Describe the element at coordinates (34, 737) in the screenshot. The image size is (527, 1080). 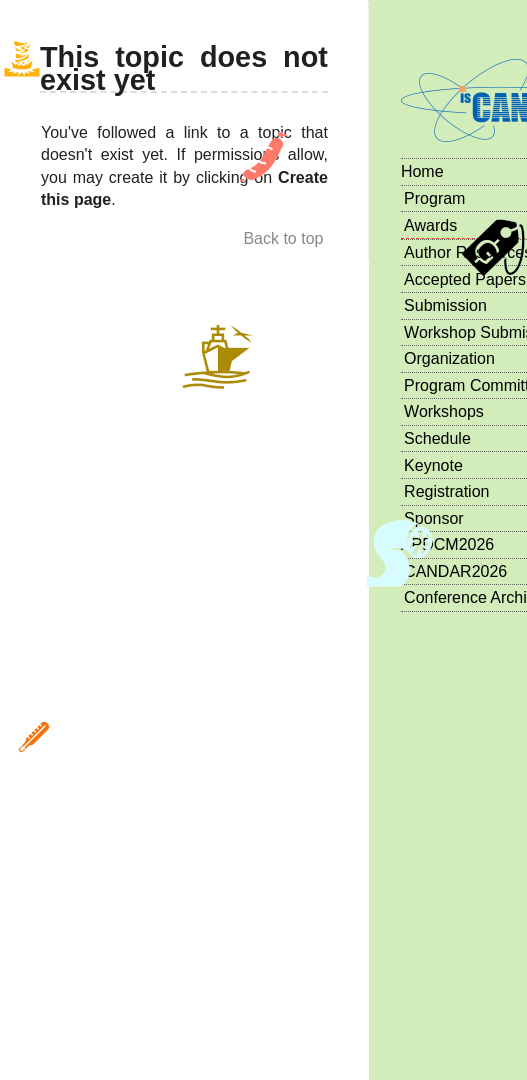
I see `check body temperature or health status` at that location.